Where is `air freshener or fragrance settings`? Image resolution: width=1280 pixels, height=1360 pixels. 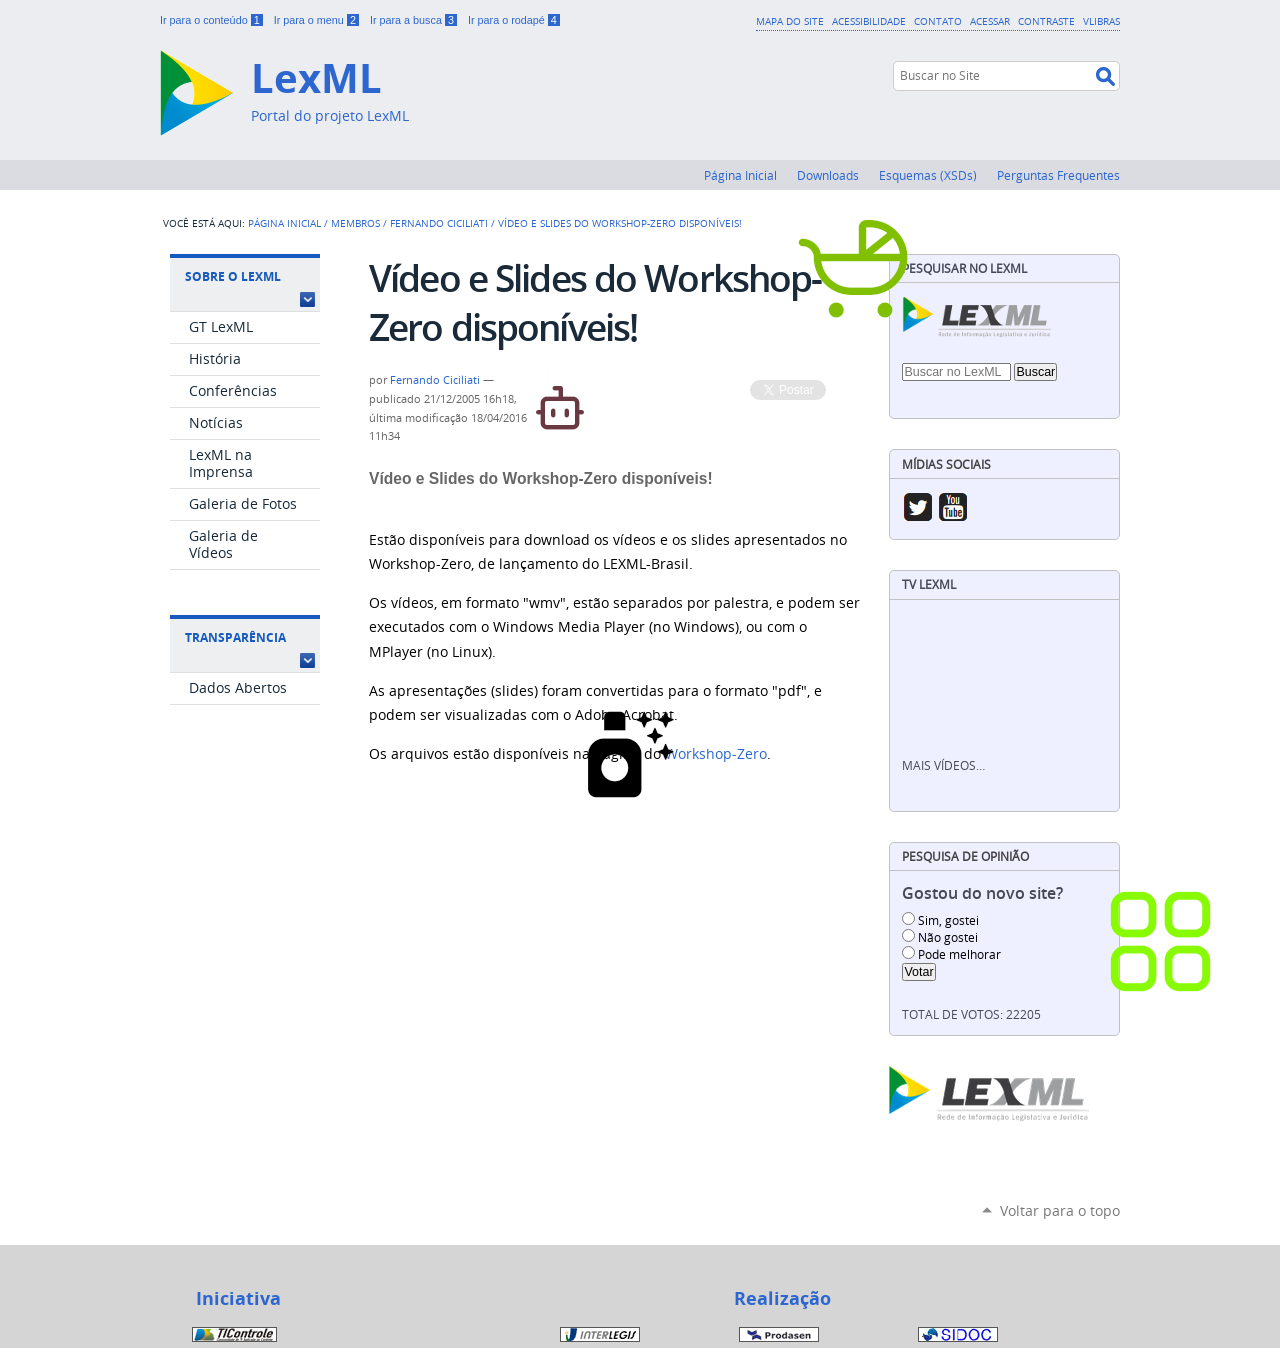
air freshener or fragrance settings is located at coordinates (625, 754).